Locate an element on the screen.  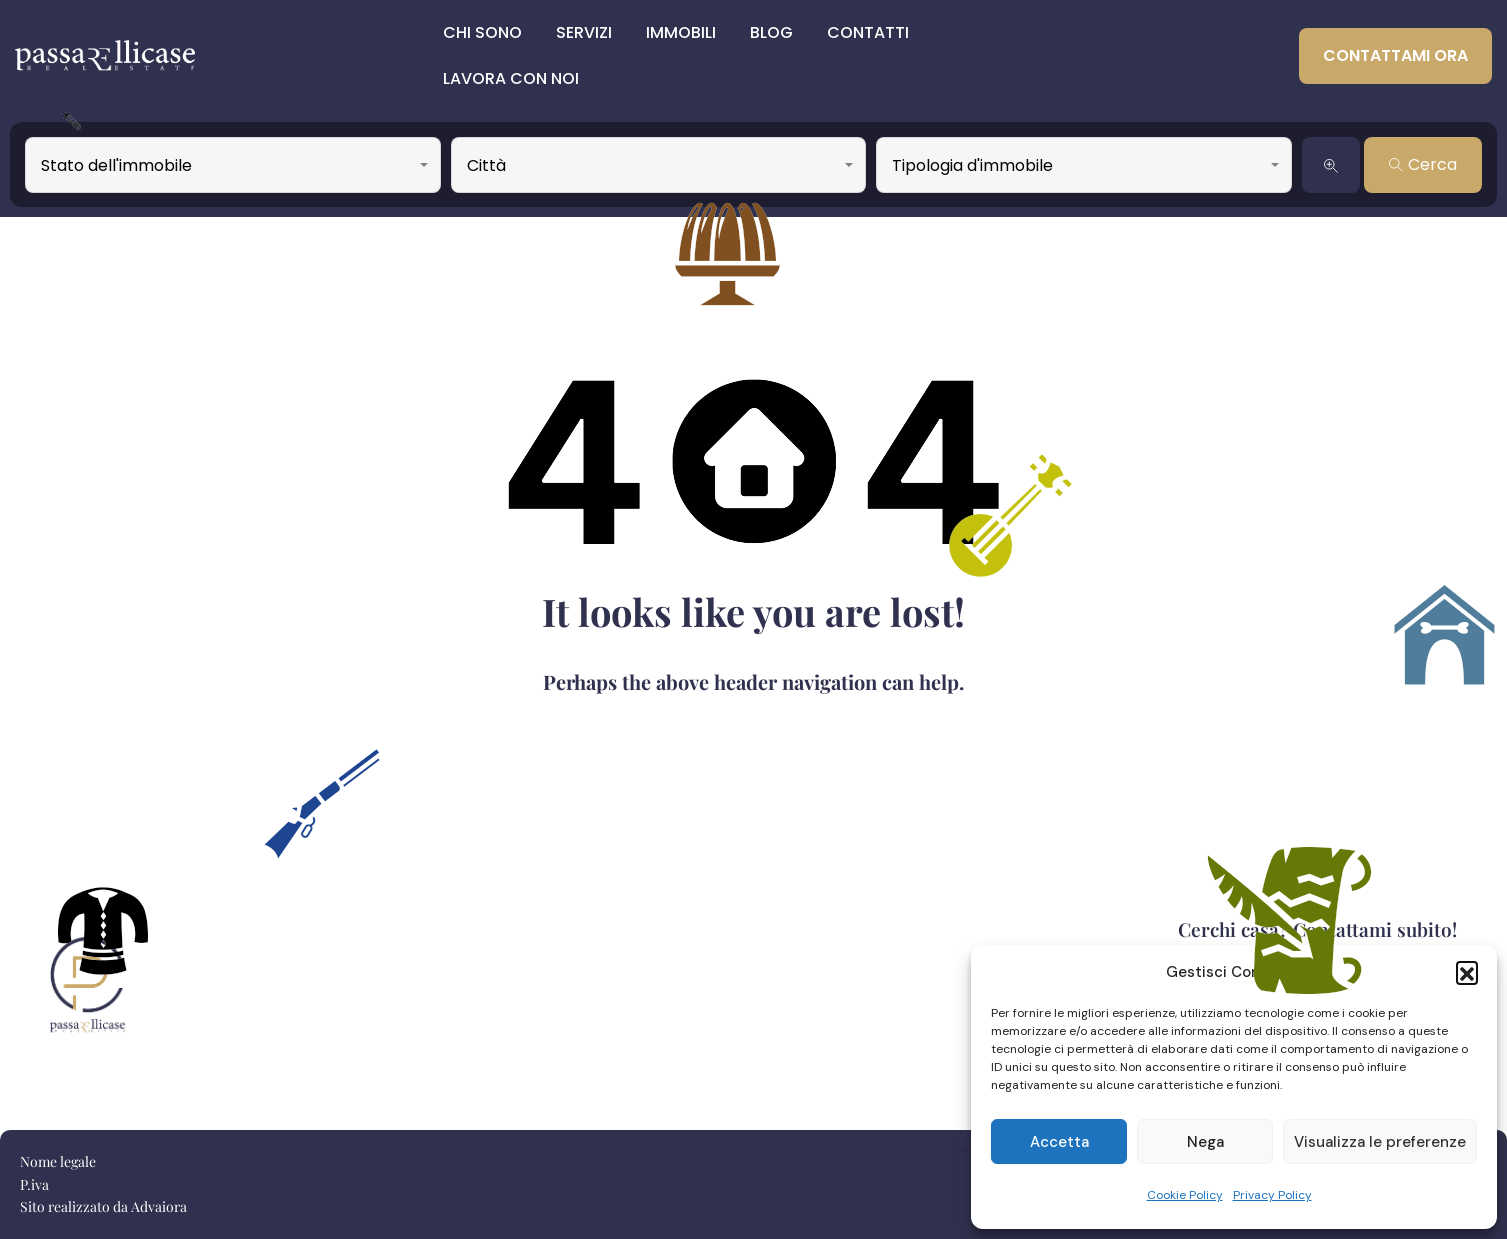
access quest log or story journal is located at coordinates (1289, 920).